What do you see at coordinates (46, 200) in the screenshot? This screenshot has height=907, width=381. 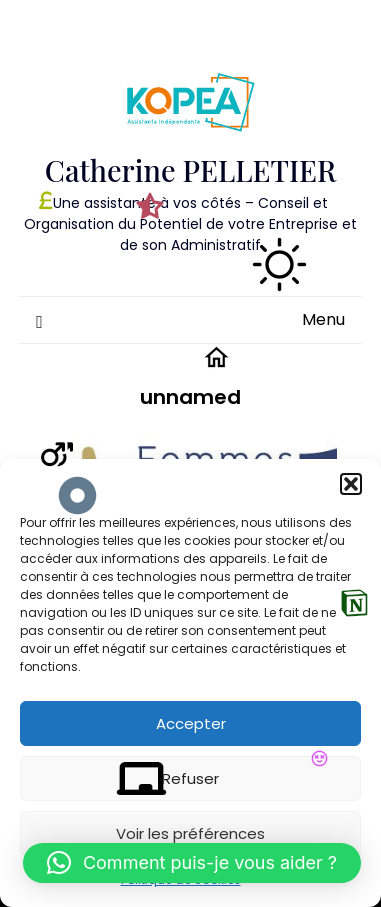 I see `indicates price or payment in British pounds` at bounding box center [46, 200].